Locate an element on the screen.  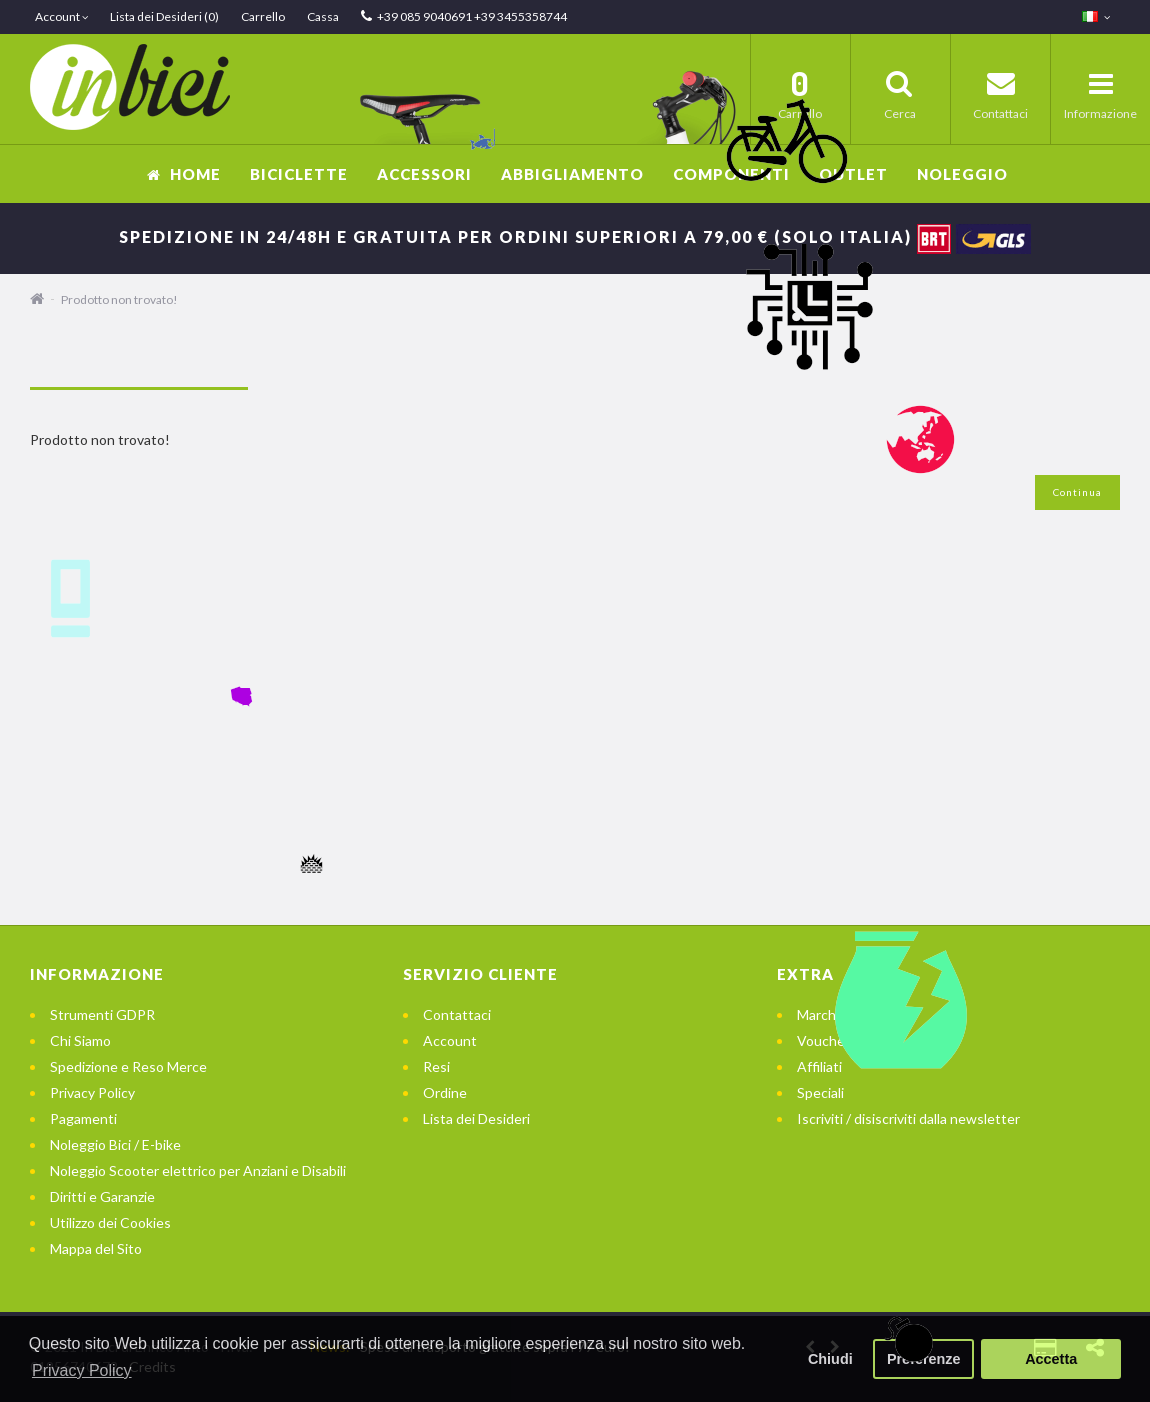
indicates a broken or damaged item is located at coordinates (901, 1000).